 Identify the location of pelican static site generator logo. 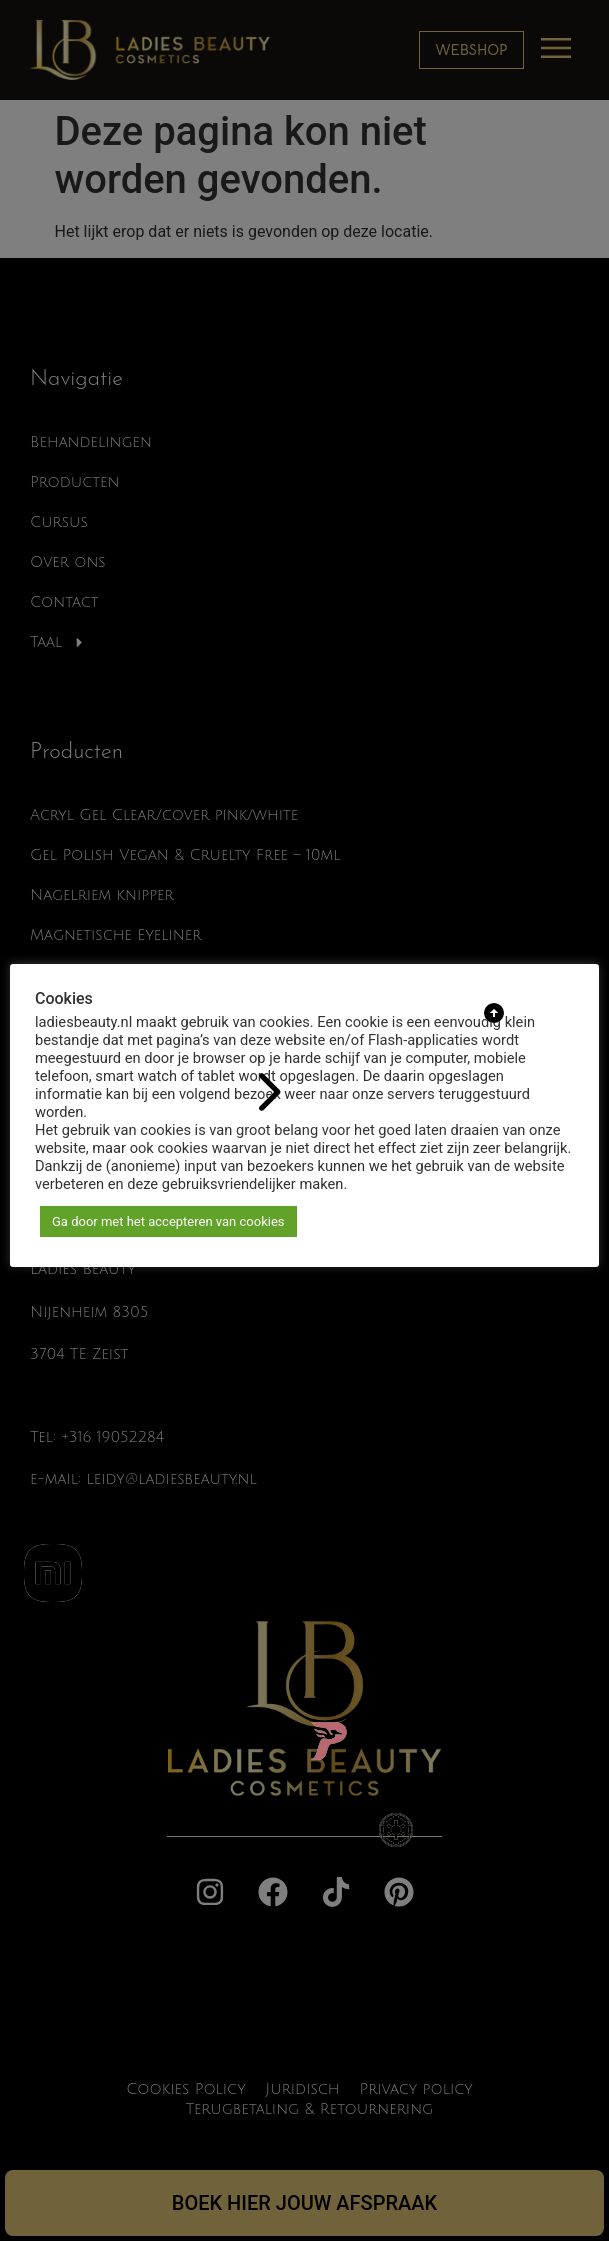
(329, 1741).